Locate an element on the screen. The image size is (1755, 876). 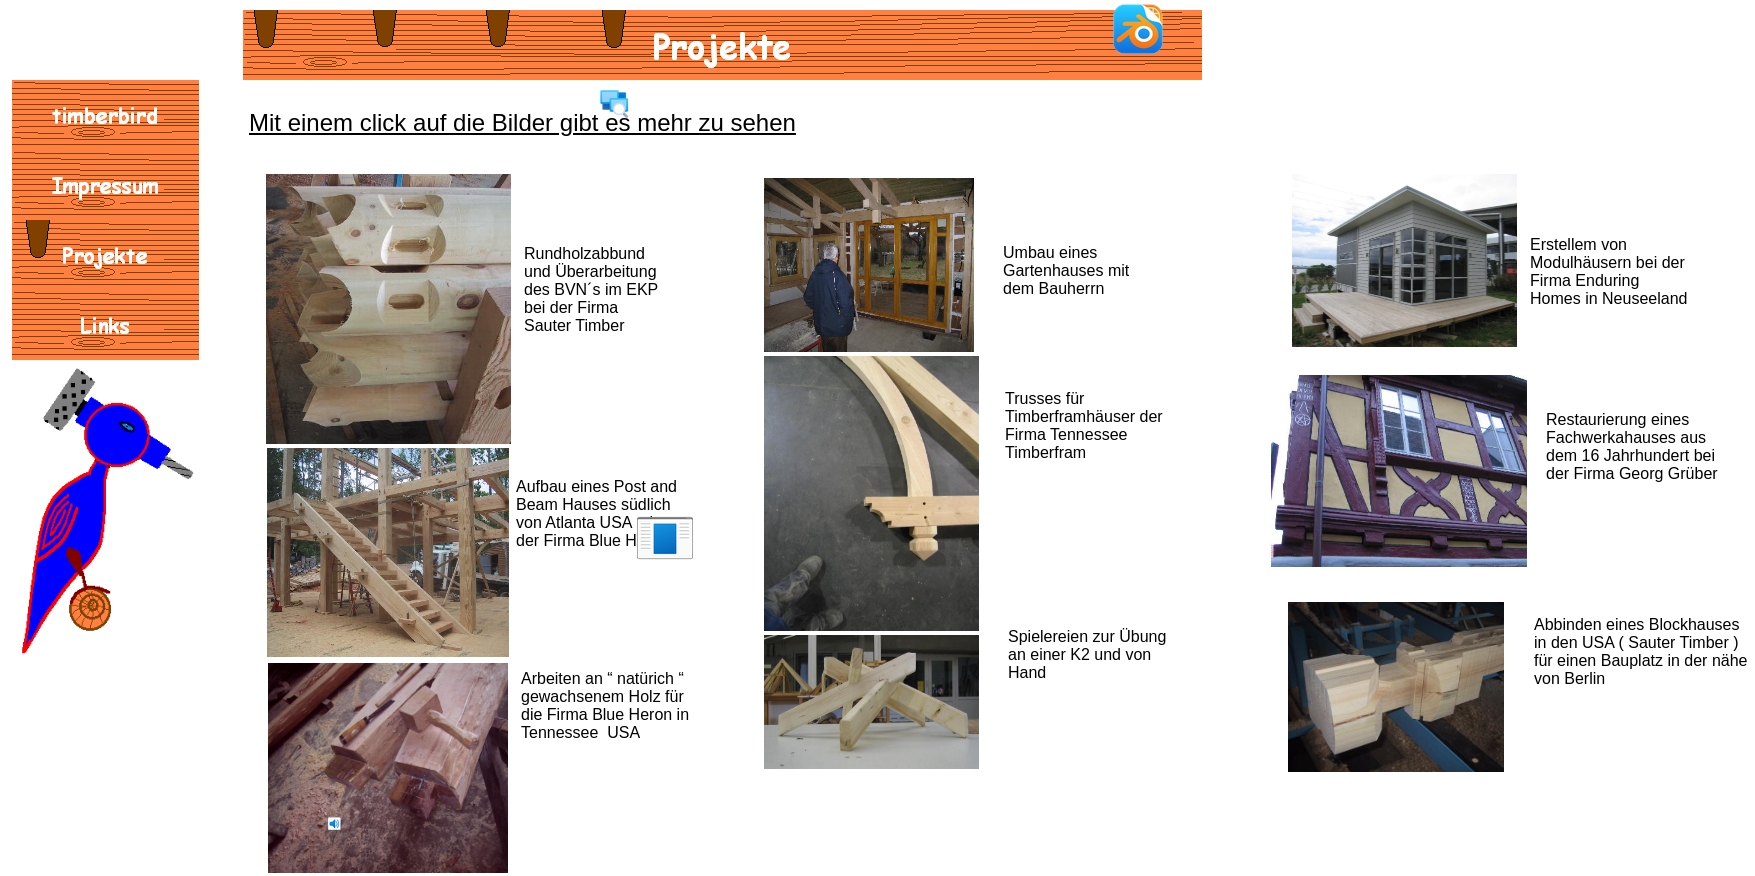
open Blender 3D modeling application is located at coordinates (1138, 29).